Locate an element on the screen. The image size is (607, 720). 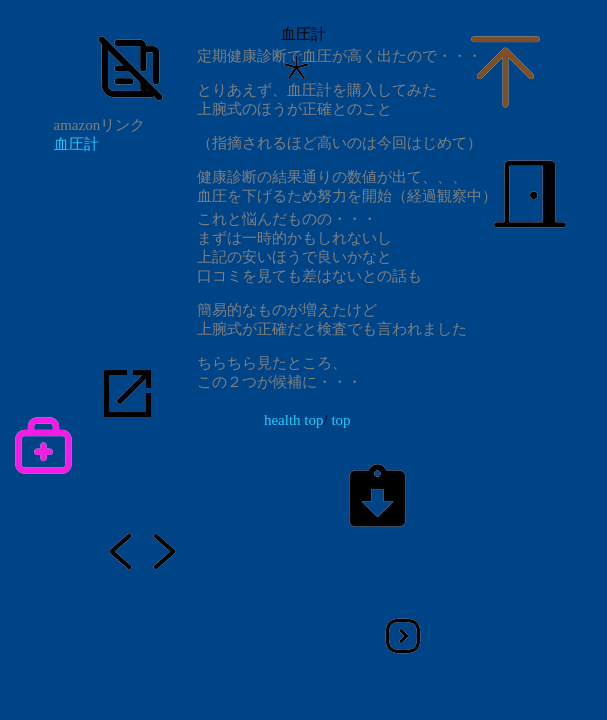
download or receive an assignment is located at coordinates (377, 498).